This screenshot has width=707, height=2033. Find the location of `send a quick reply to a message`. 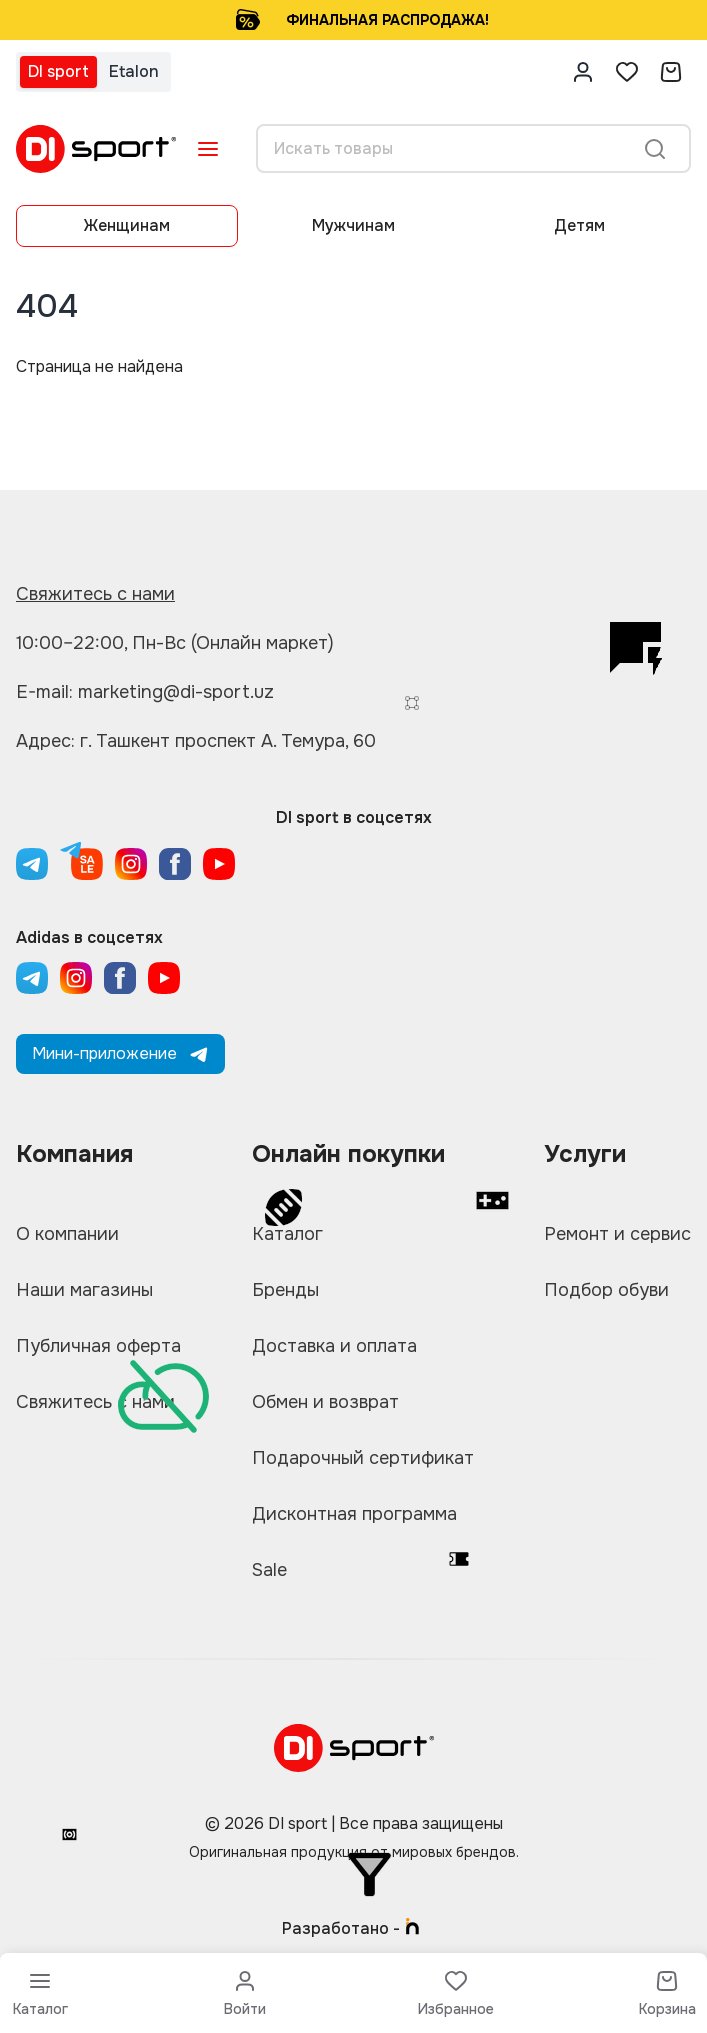

send a quick reply to a message is located at coordinates (635, 647).